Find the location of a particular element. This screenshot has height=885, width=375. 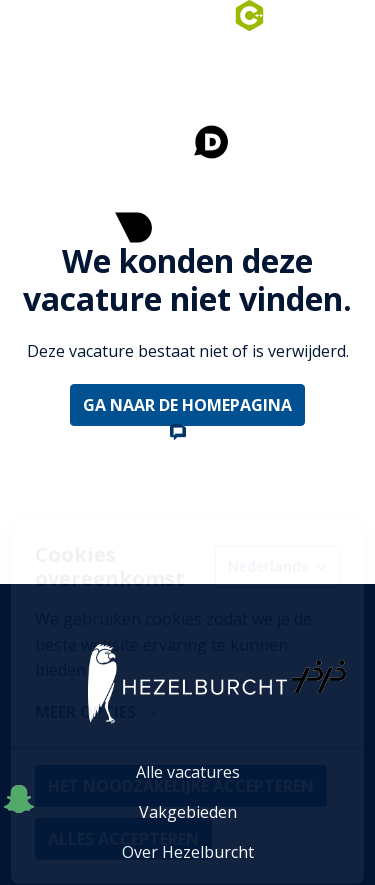

open netdata monitoring dashboard is located at coordinates (133, 227).